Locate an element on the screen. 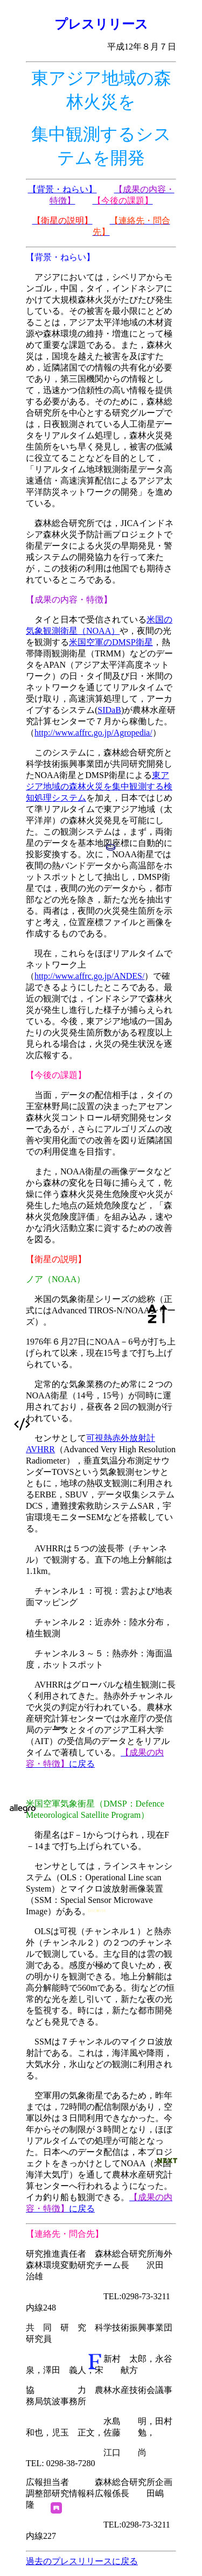 Image resolution: width=202 pixels, height=2576 pixels. open the Fiverr app is located at coordinates (60, 1727).